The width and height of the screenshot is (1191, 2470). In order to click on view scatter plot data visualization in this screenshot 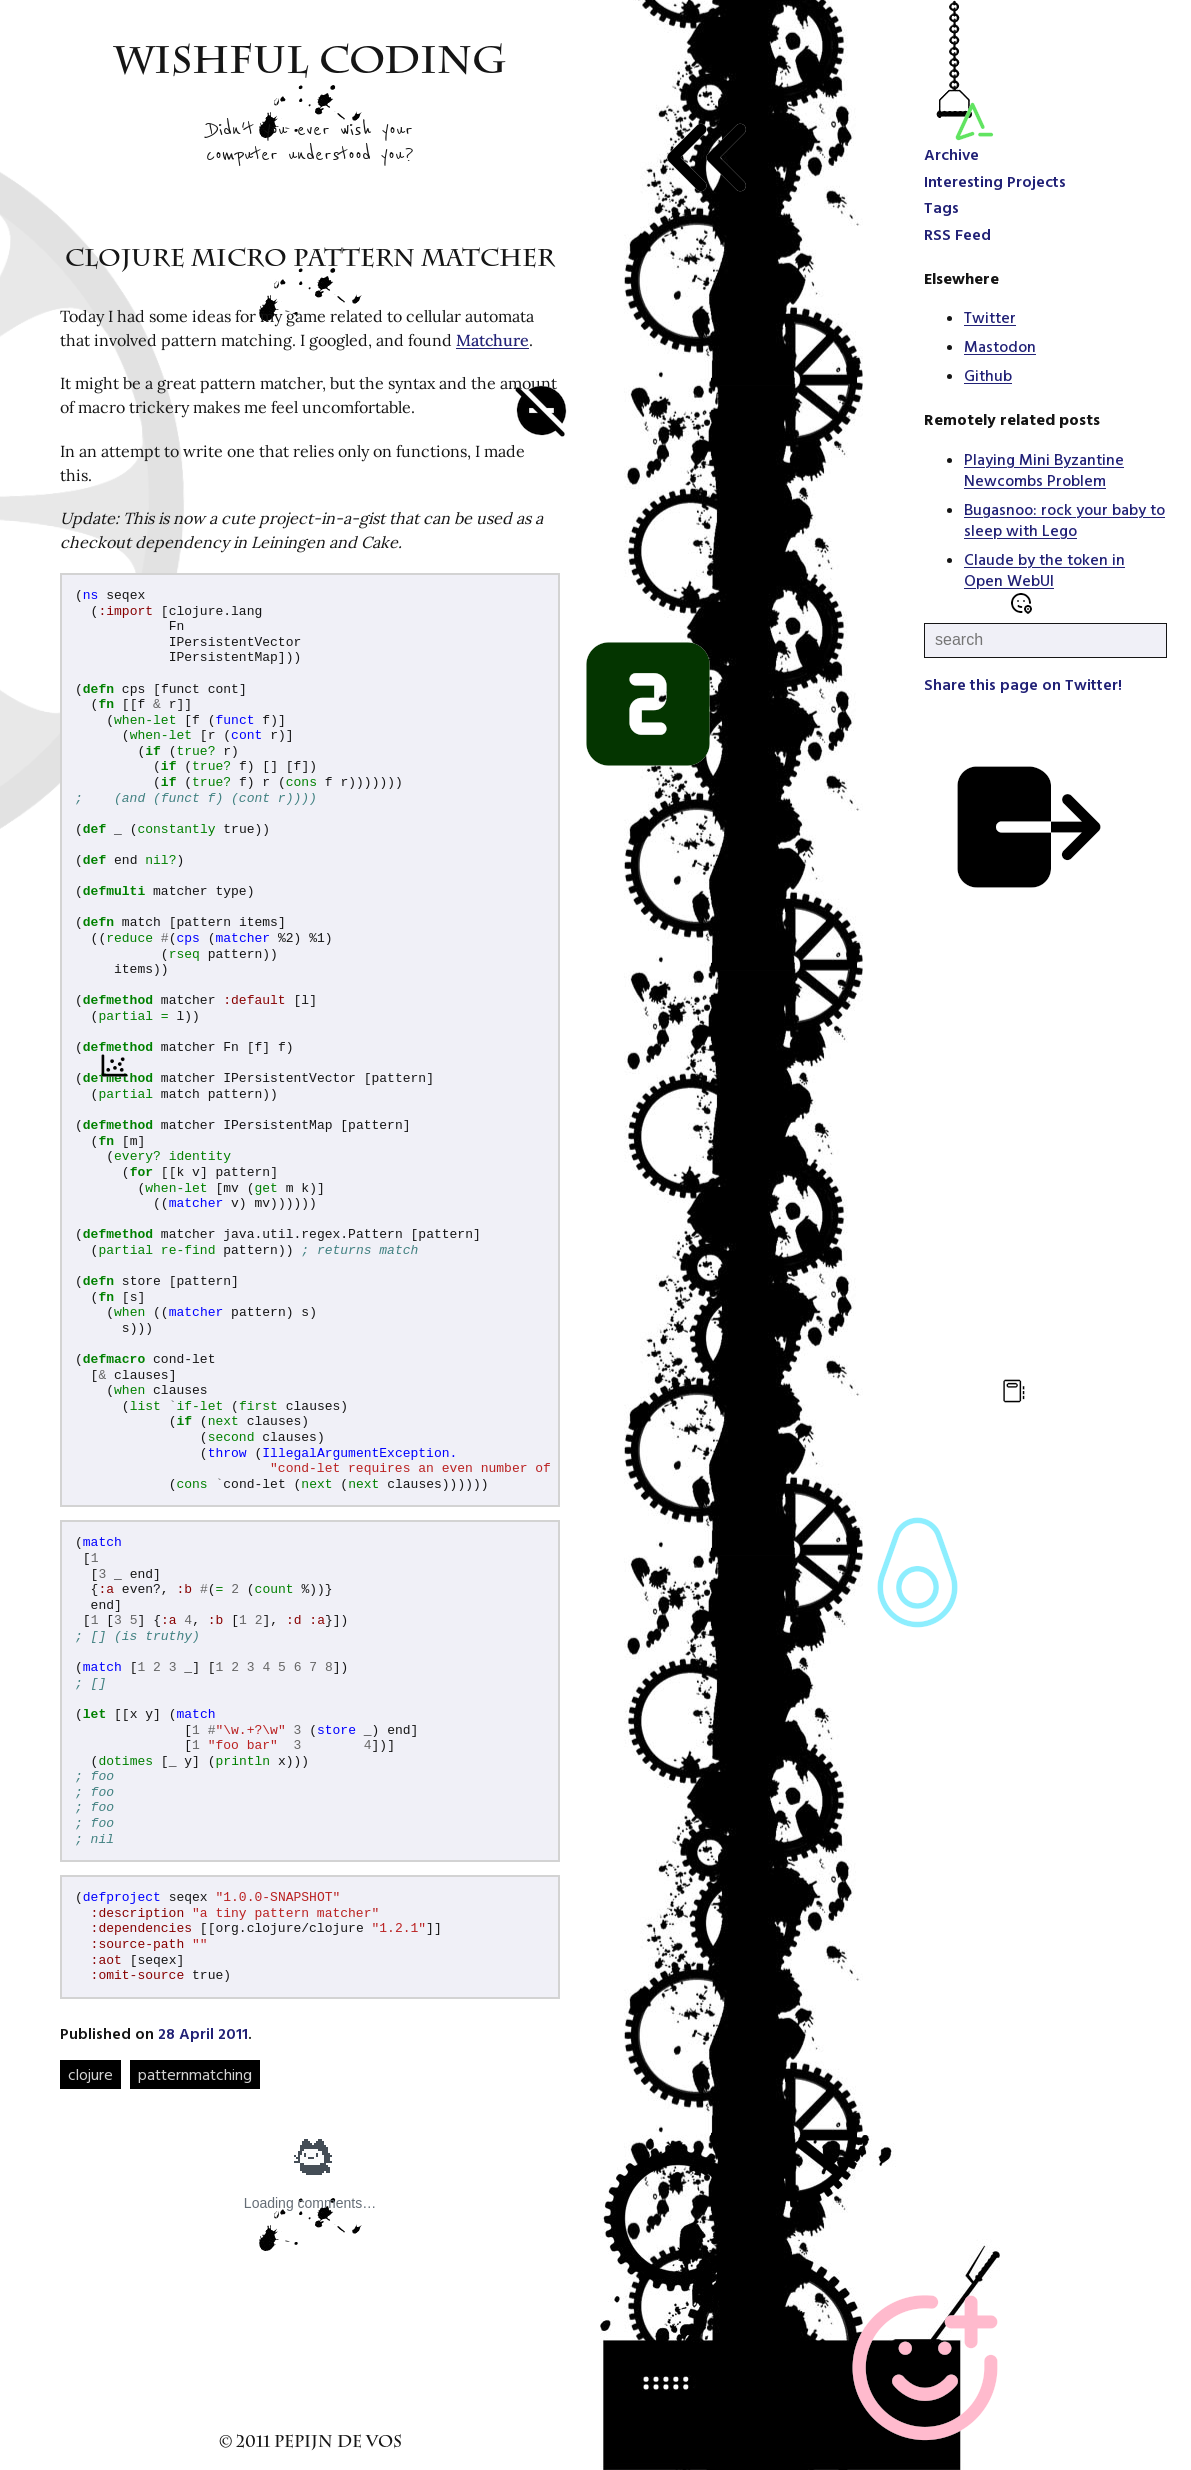, I will do `click(114, 1065)`.